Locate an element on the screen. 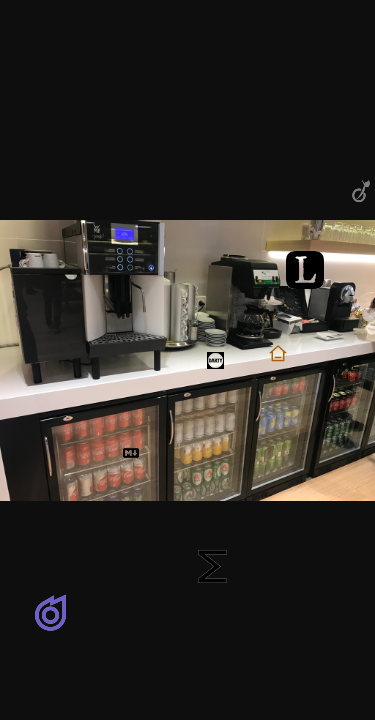  insert a mathematical sum or formula is located at coordinates (212, 566).